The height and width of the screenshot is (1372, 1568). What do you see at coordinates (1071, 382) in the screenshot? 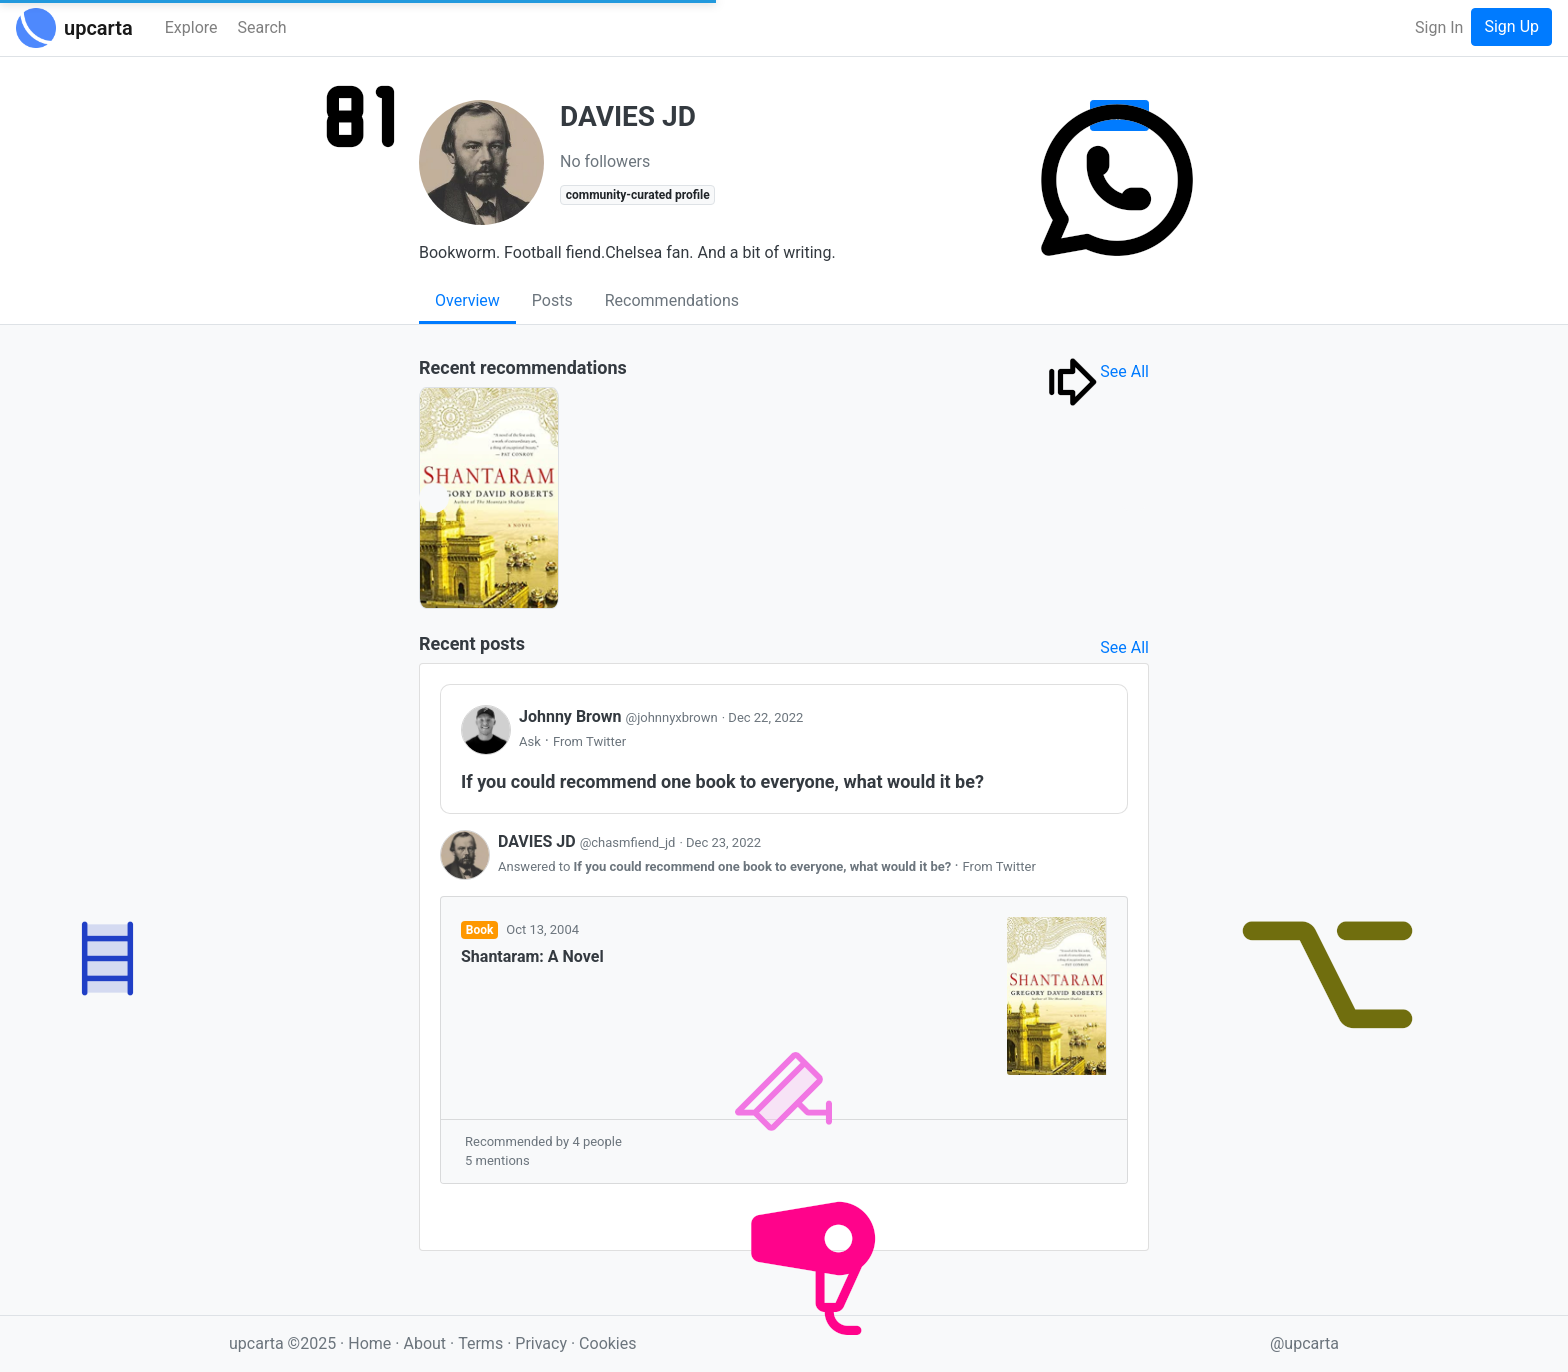
I see `move forward or proceed to next step` at bounding box center [1071, 382].